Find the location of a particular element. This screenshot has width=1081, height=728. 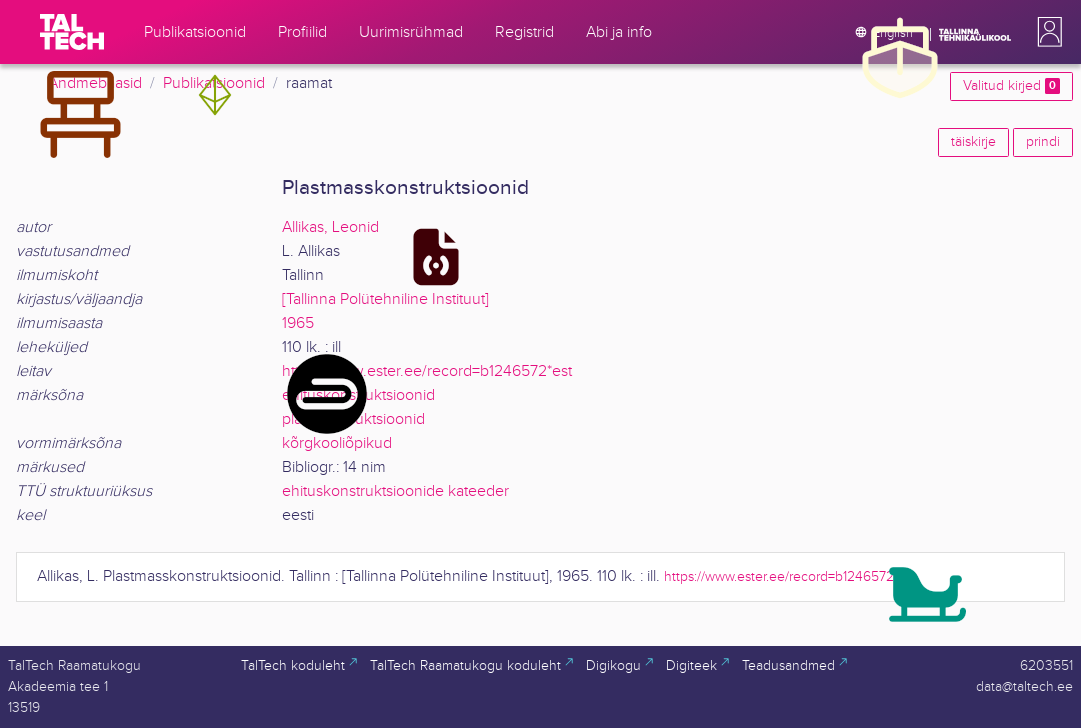

indicates holiday or winter seasonal content is located at coordinates (925, 595).